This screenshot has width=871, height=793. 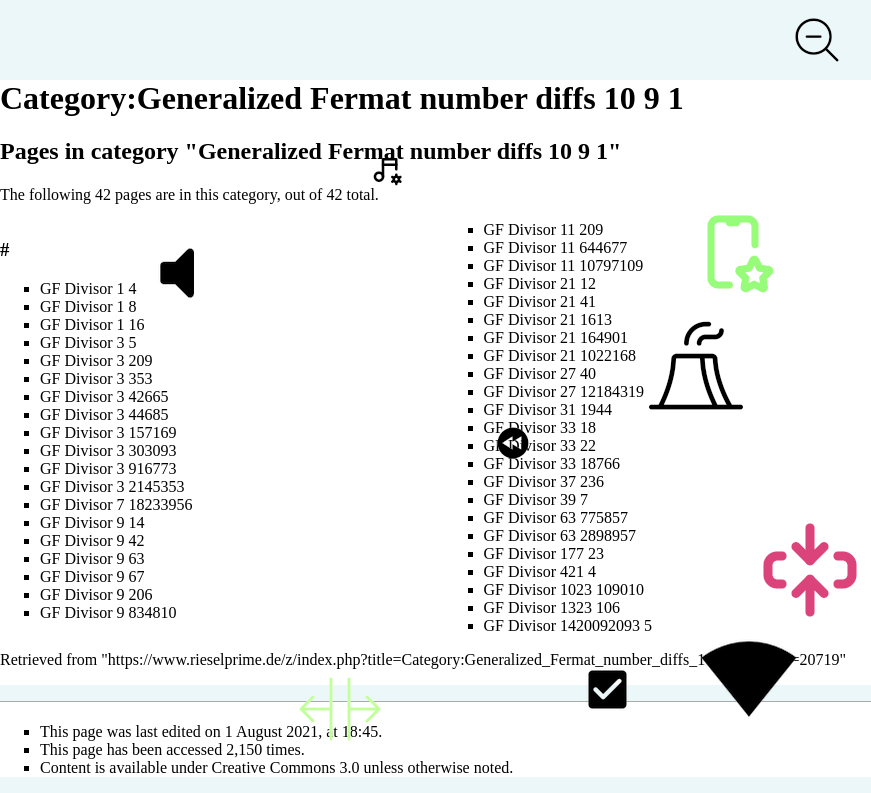 I want to click on rewind or skip to previous track, so click(x=513, y=443).